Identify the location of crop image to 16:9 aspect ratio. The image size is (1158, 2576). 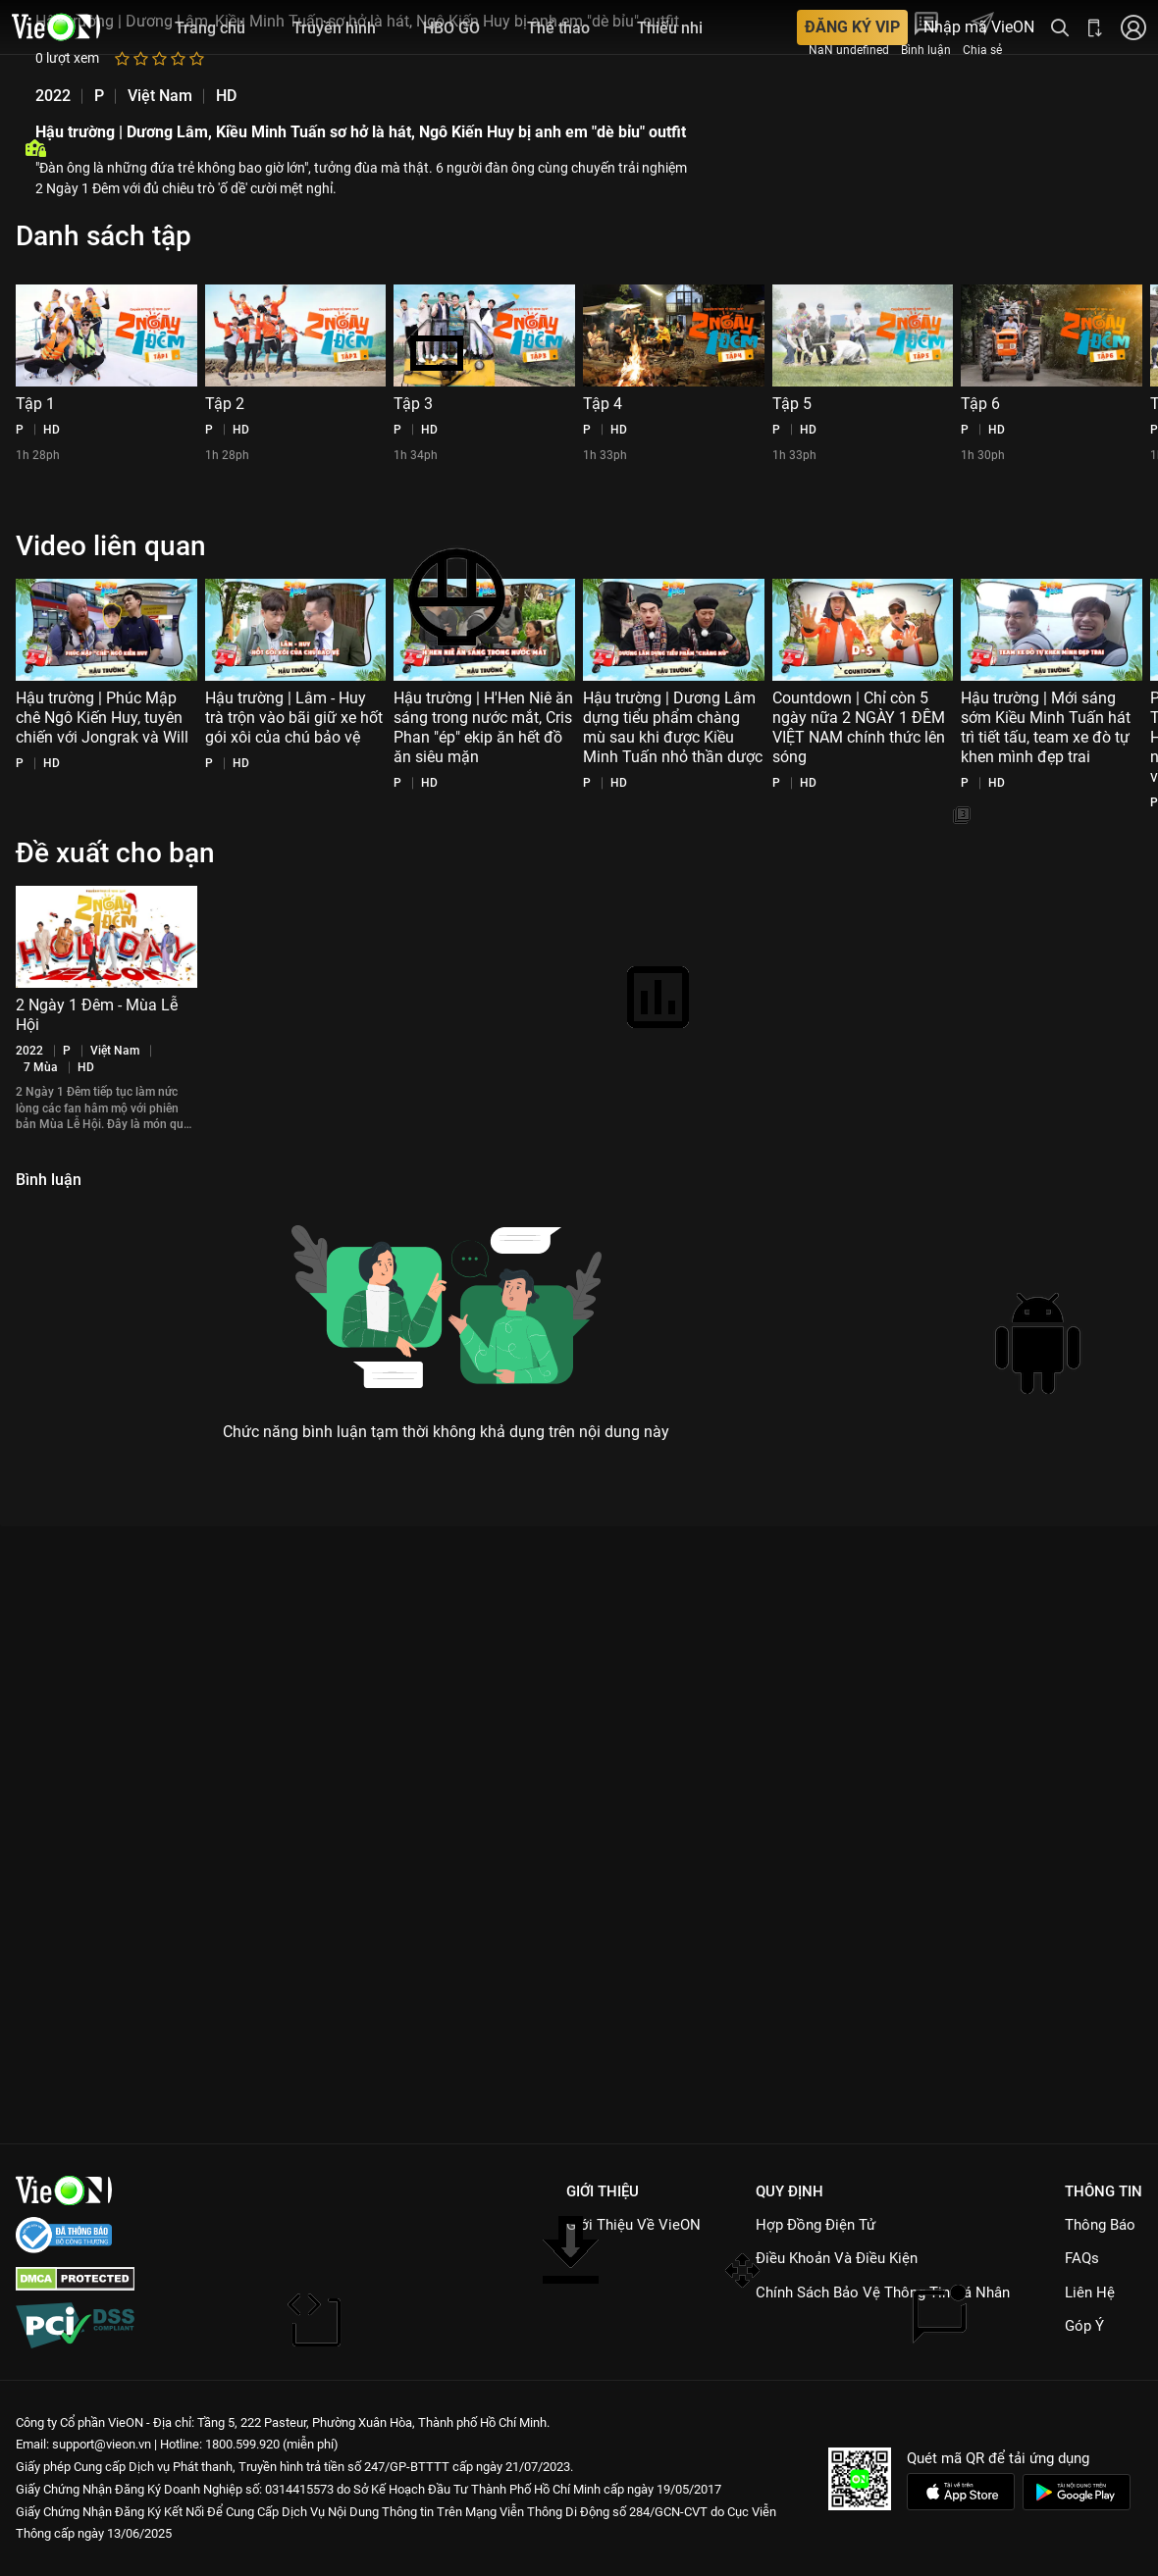
(437, 353).